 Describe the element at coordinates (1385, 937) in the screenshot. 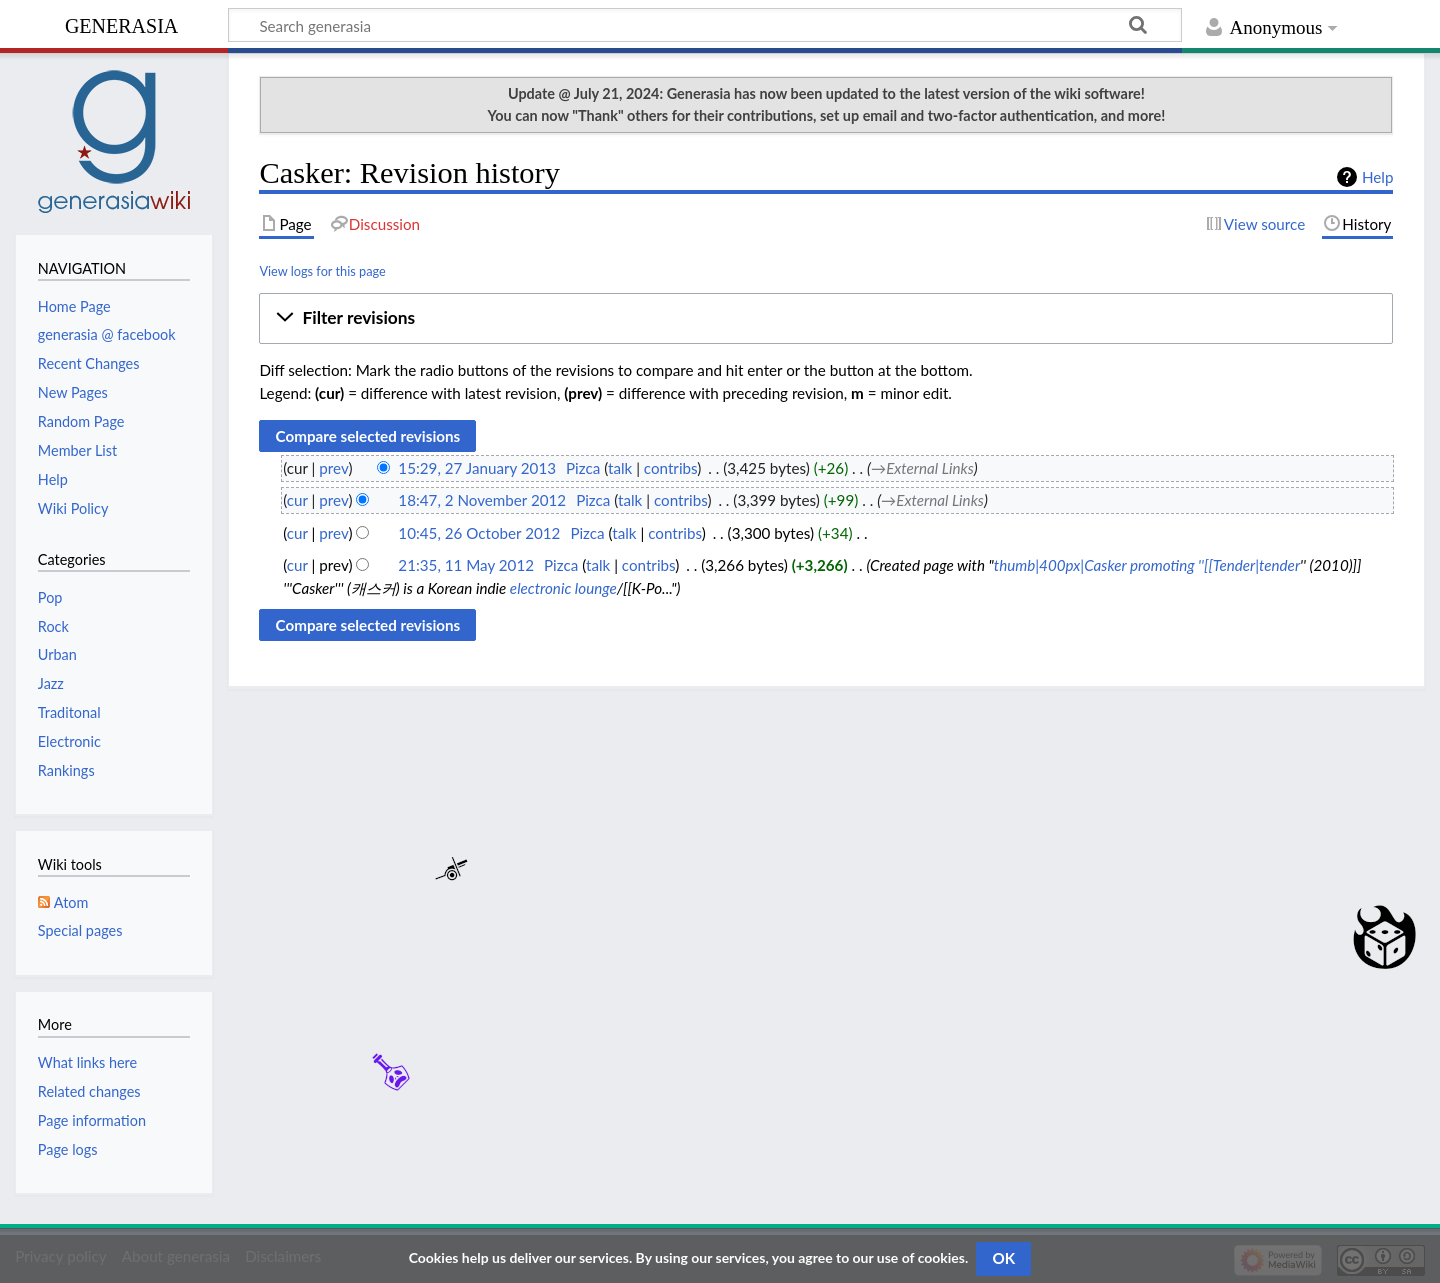

I see `activate a risky or high-stakes game mode` at that location.